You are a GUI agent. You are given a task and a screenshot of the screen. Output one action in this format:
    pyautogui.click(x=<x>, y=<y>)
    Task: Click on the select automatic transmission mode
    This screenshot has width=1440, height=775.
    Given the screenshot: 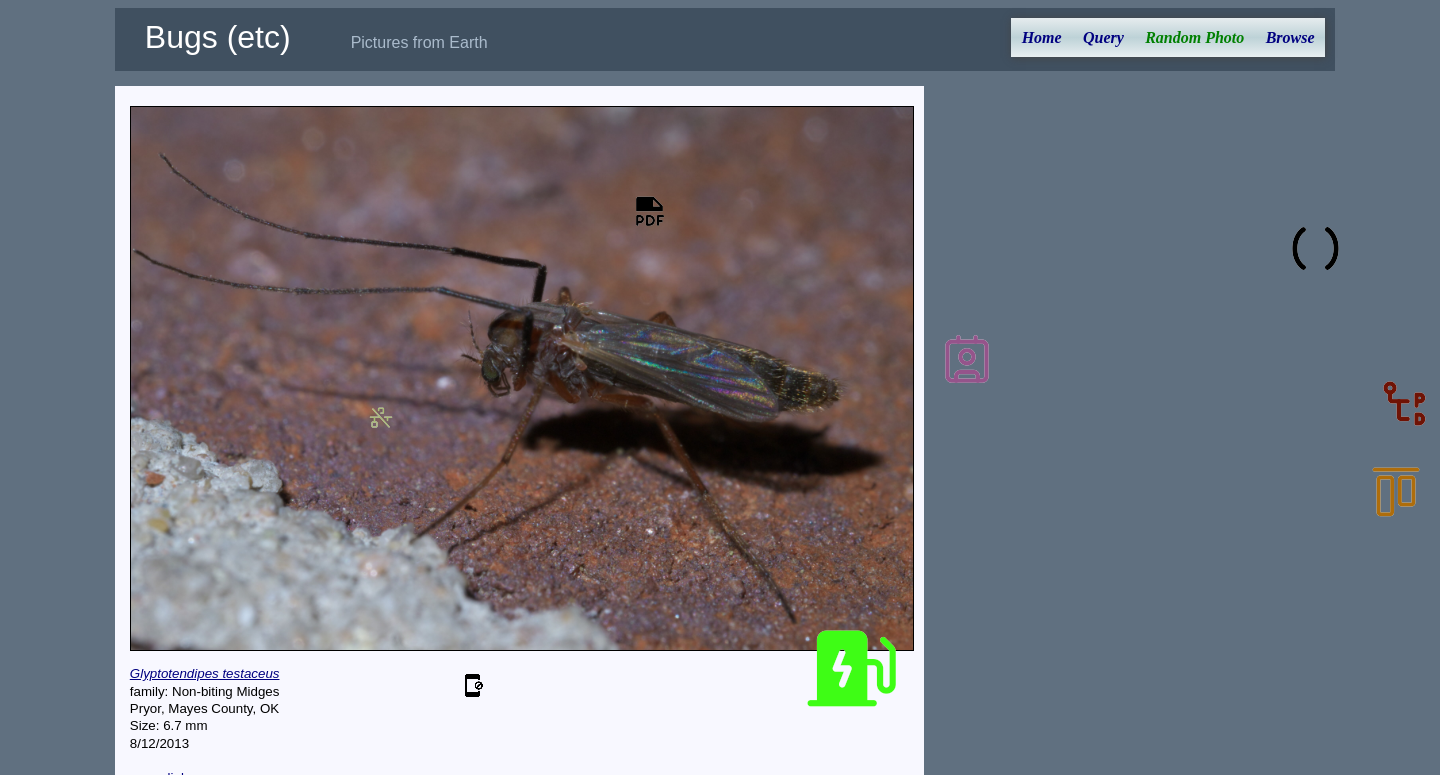 What is the action you would take?
    pyautogui.click(x=1405, y=403)
    